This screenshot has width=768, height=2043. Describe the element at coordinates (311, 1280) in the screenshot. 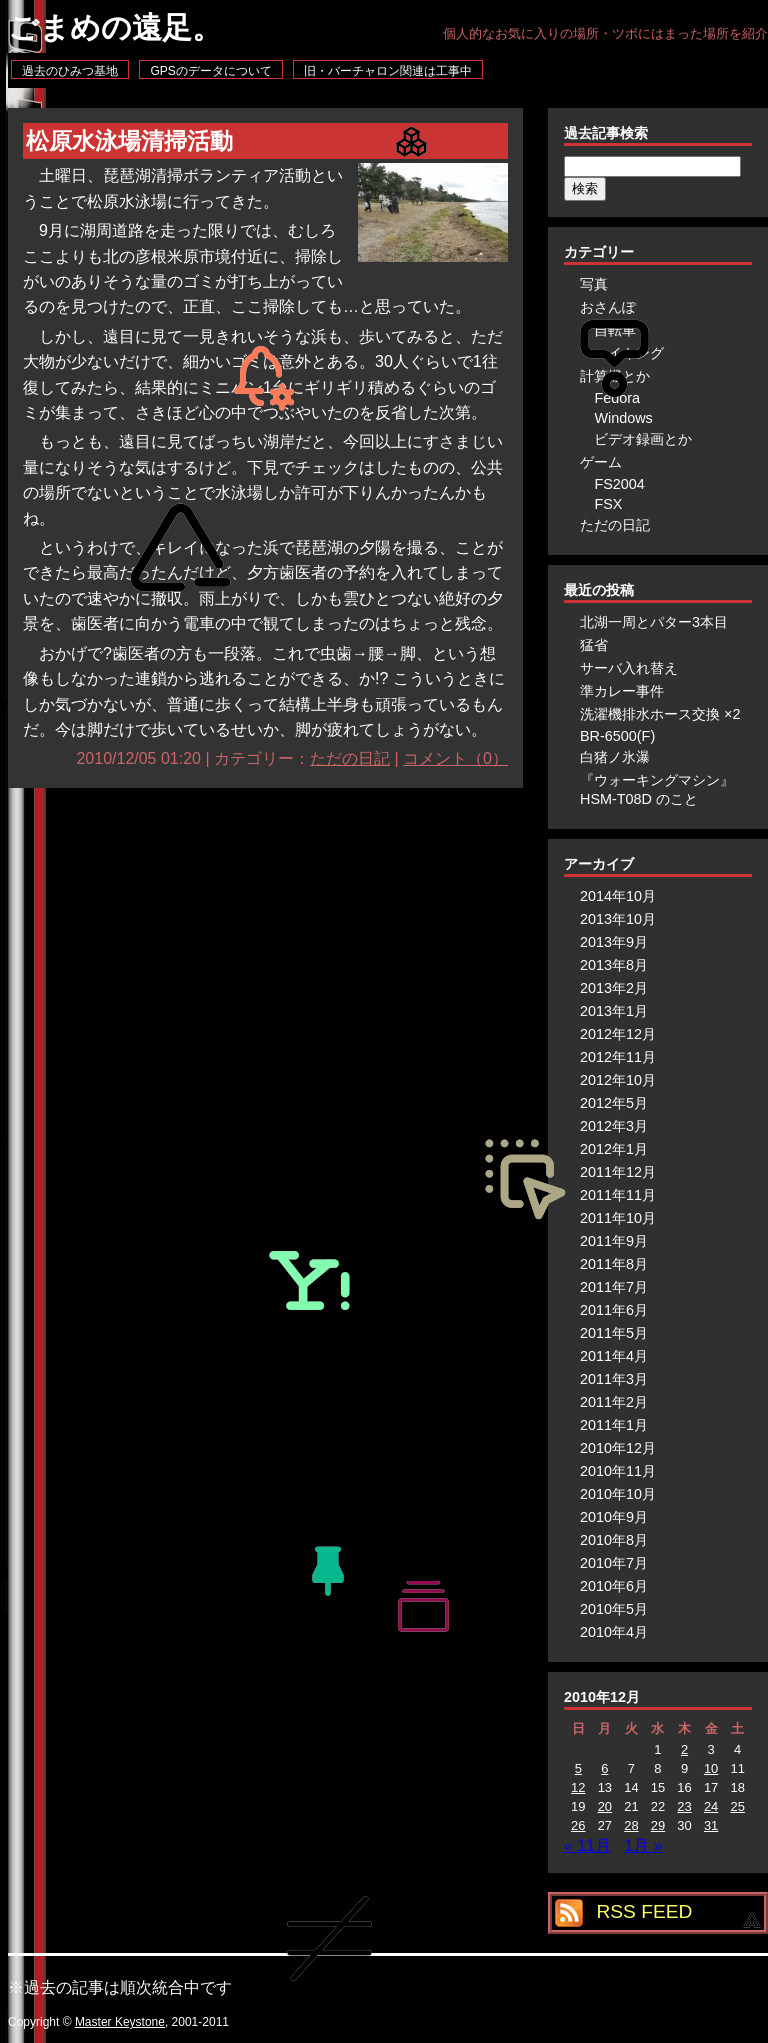

I see `link to Yahoo account` at that location.